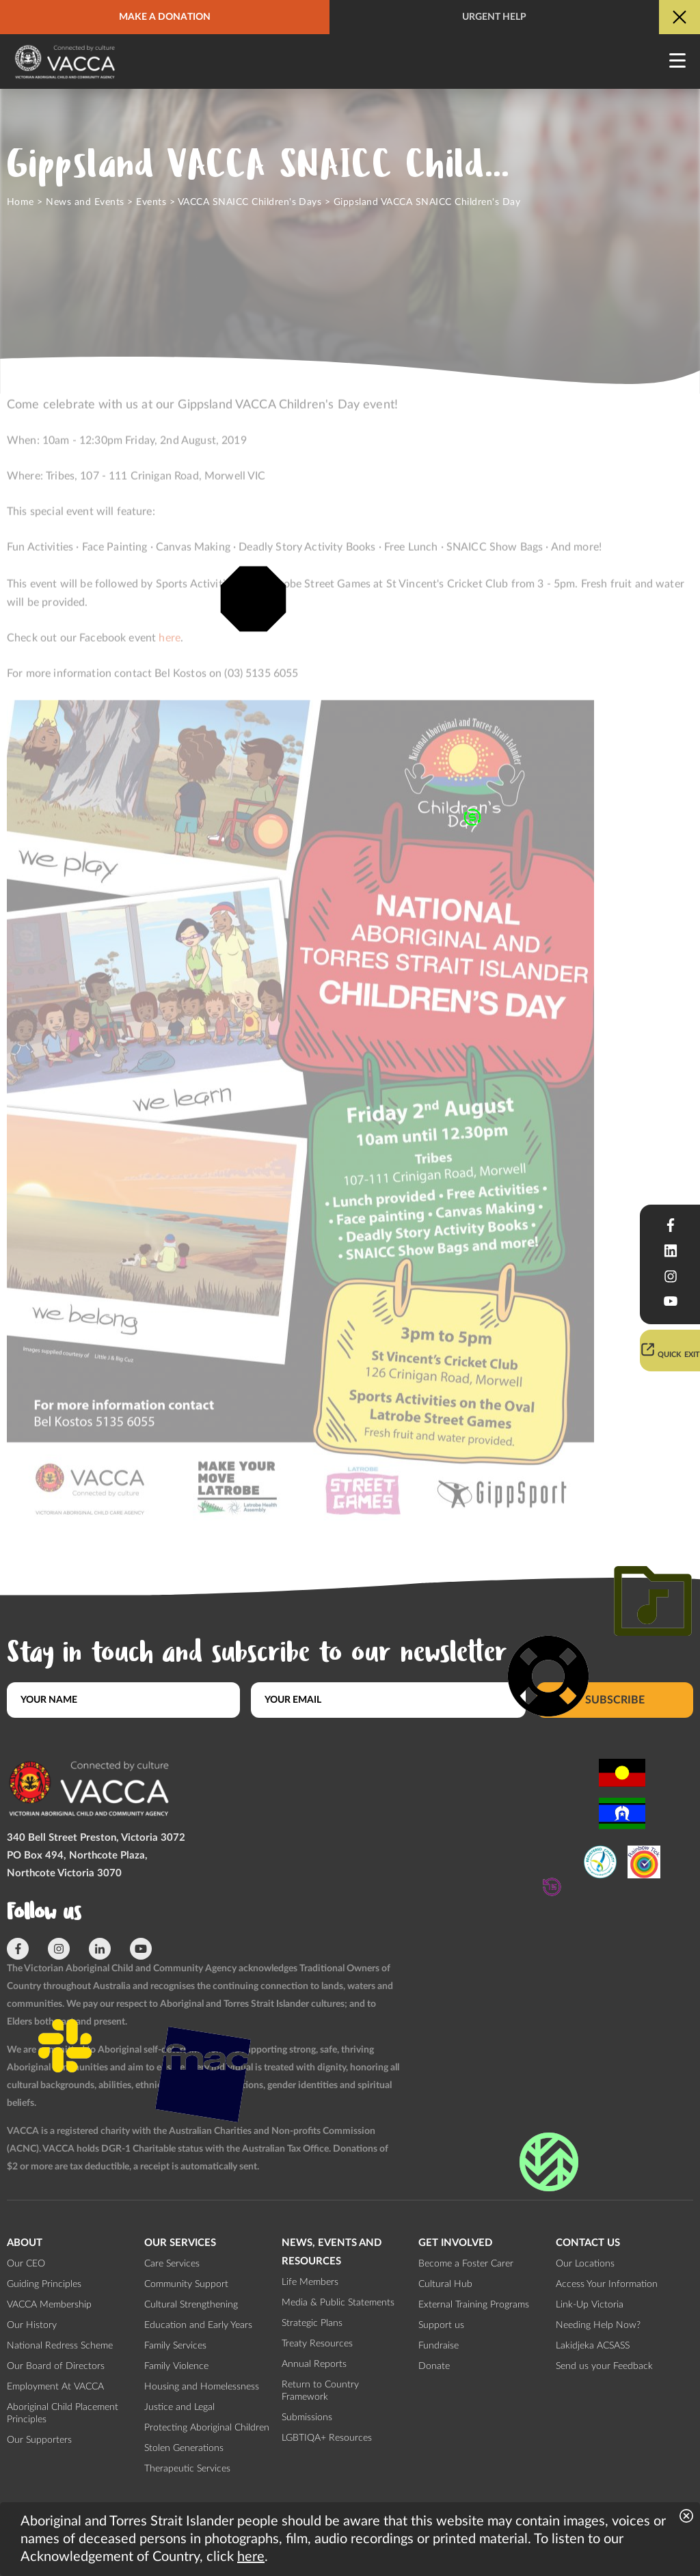 The image size is (700, 2576). I want to click on stop or warning indicator, so click(253, 599).